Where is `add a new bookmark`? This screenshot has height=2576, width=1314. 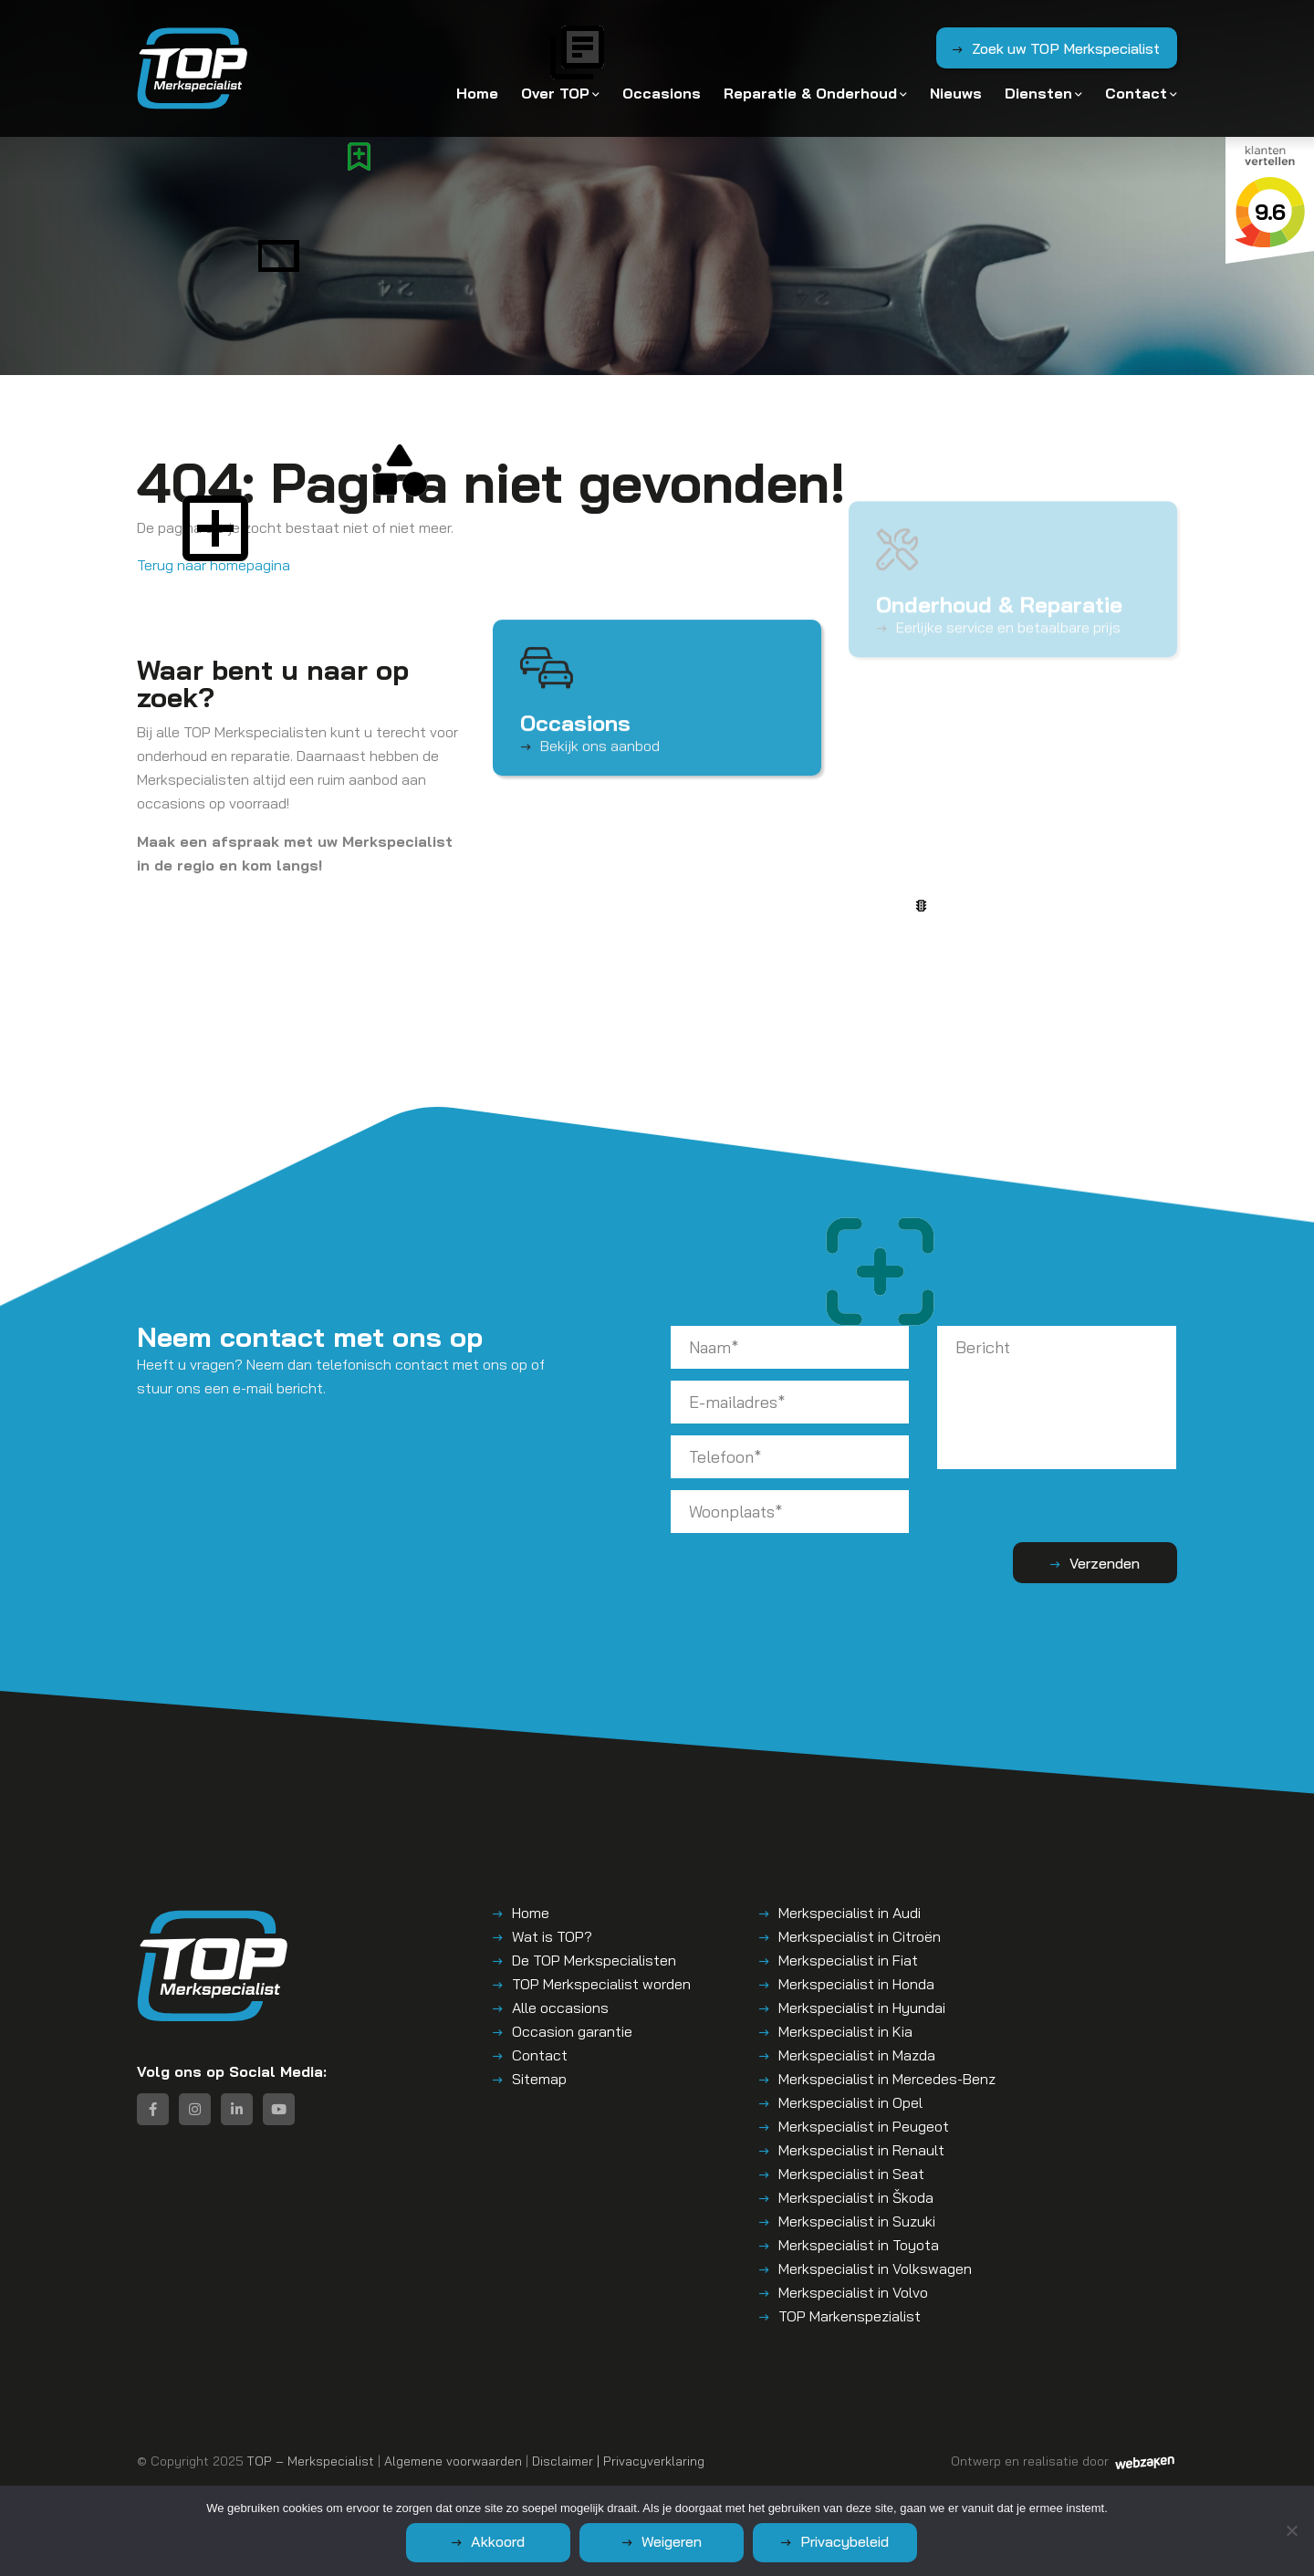
add a new bookmark is located at coordinates (359, 156).